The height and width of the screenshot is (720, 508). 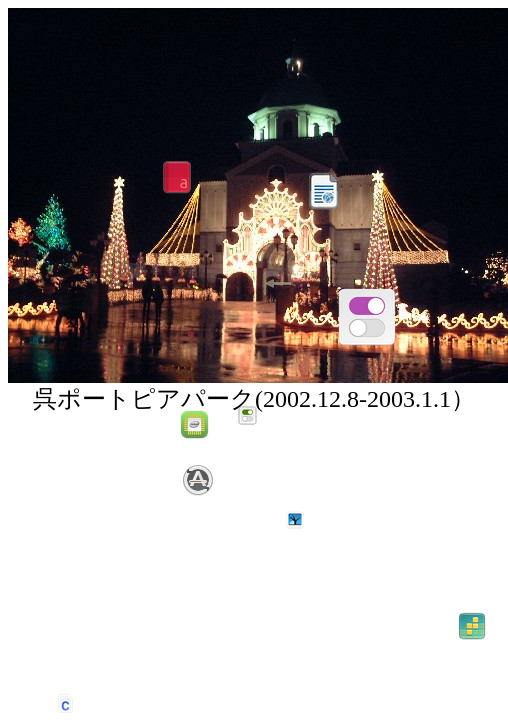 What do you see at coordinates (324, 191) in the screenshot?
I see `a libreoffice web document file type` at bounding box center [324, 191].